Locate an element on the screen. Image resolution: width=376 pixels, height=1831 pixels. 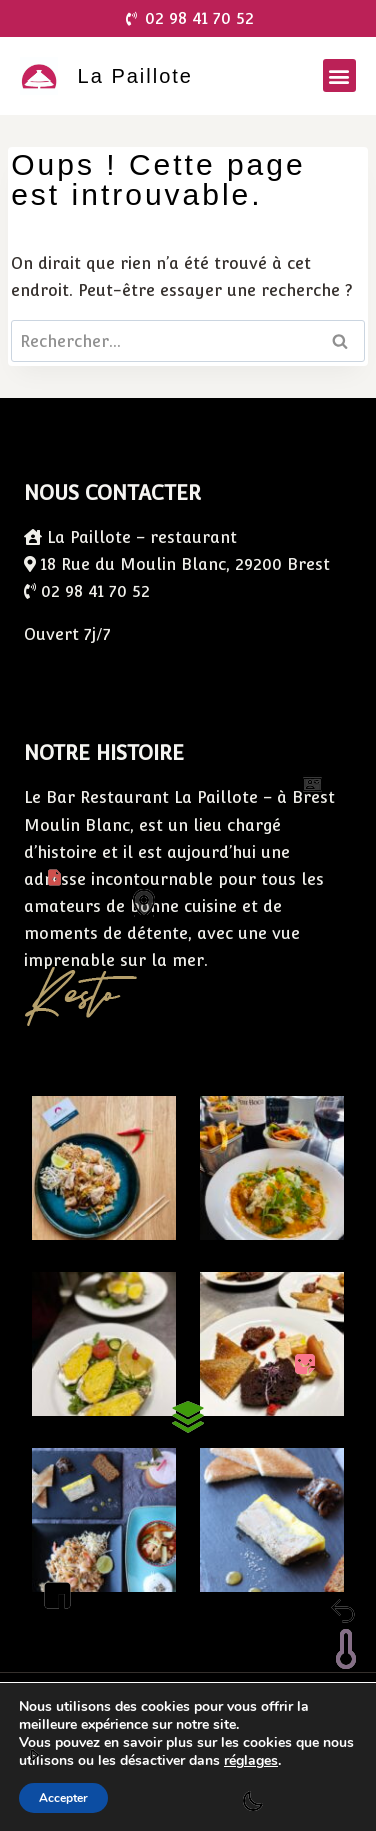
undo the last action is located at coordinates (343, 1611).